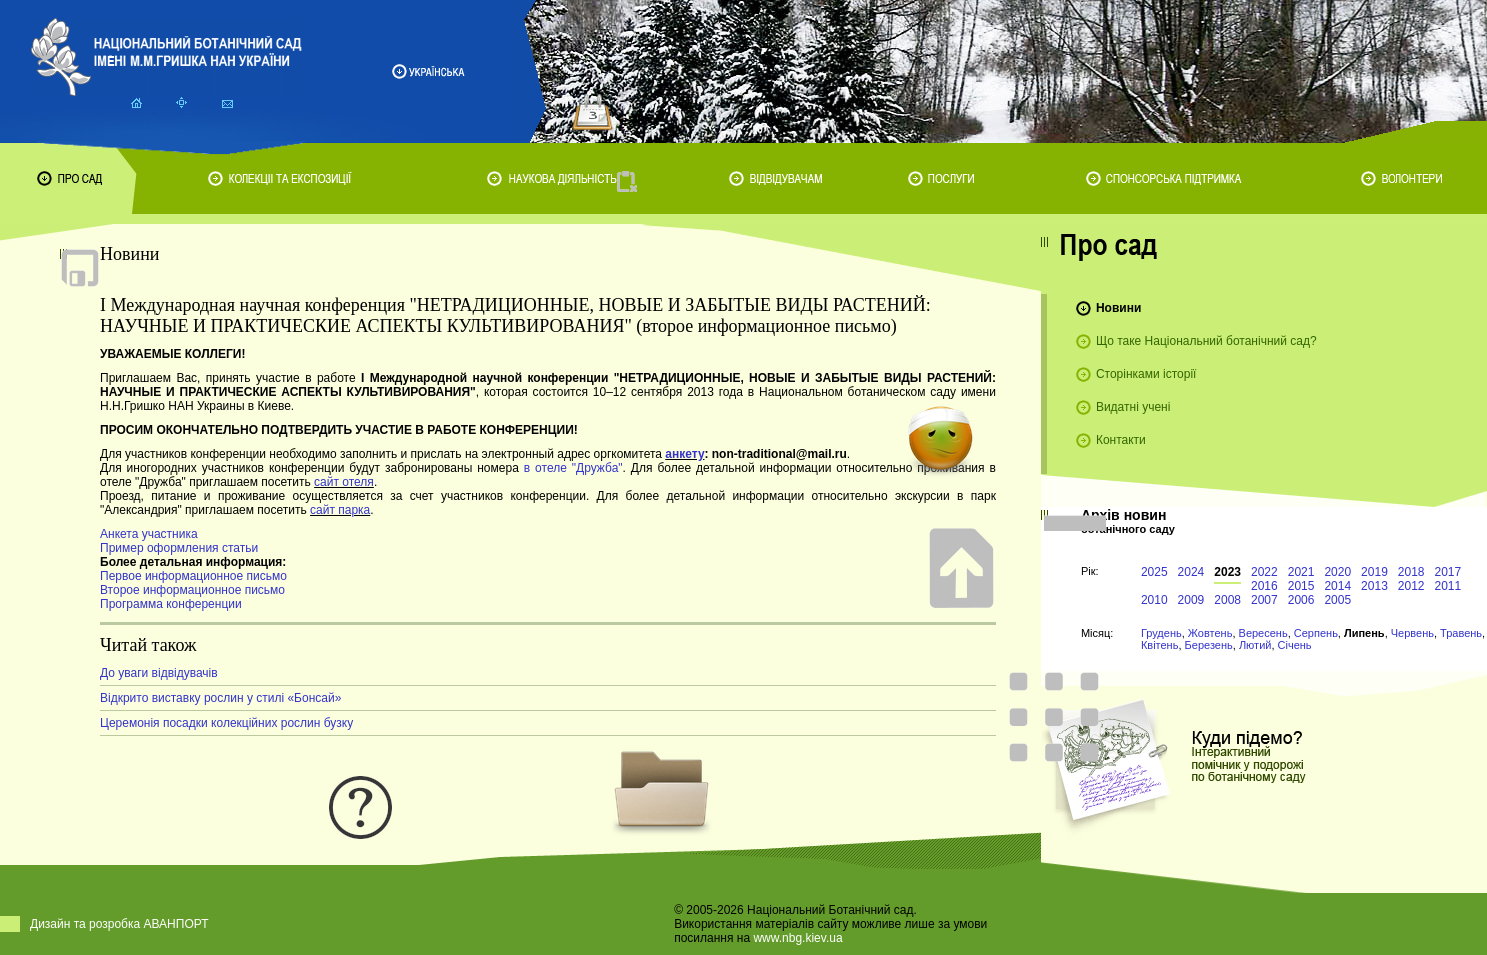 Image resolution: width=1487 pixels, height=955 pixels. Describe the element at coordinates (360, 807) in the screenshot. I see `access help or support resources` at that location.